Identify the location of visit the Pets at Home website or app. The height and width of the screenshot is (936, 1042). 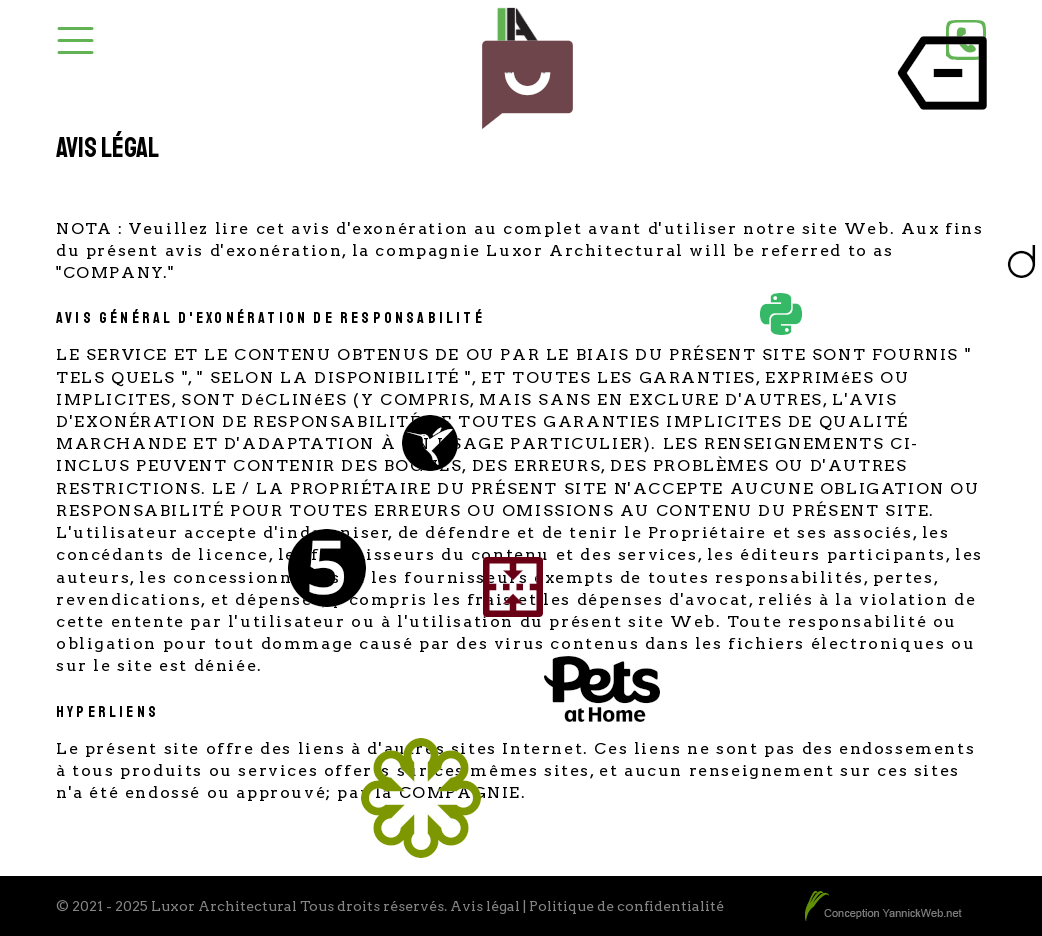
(602, 689).